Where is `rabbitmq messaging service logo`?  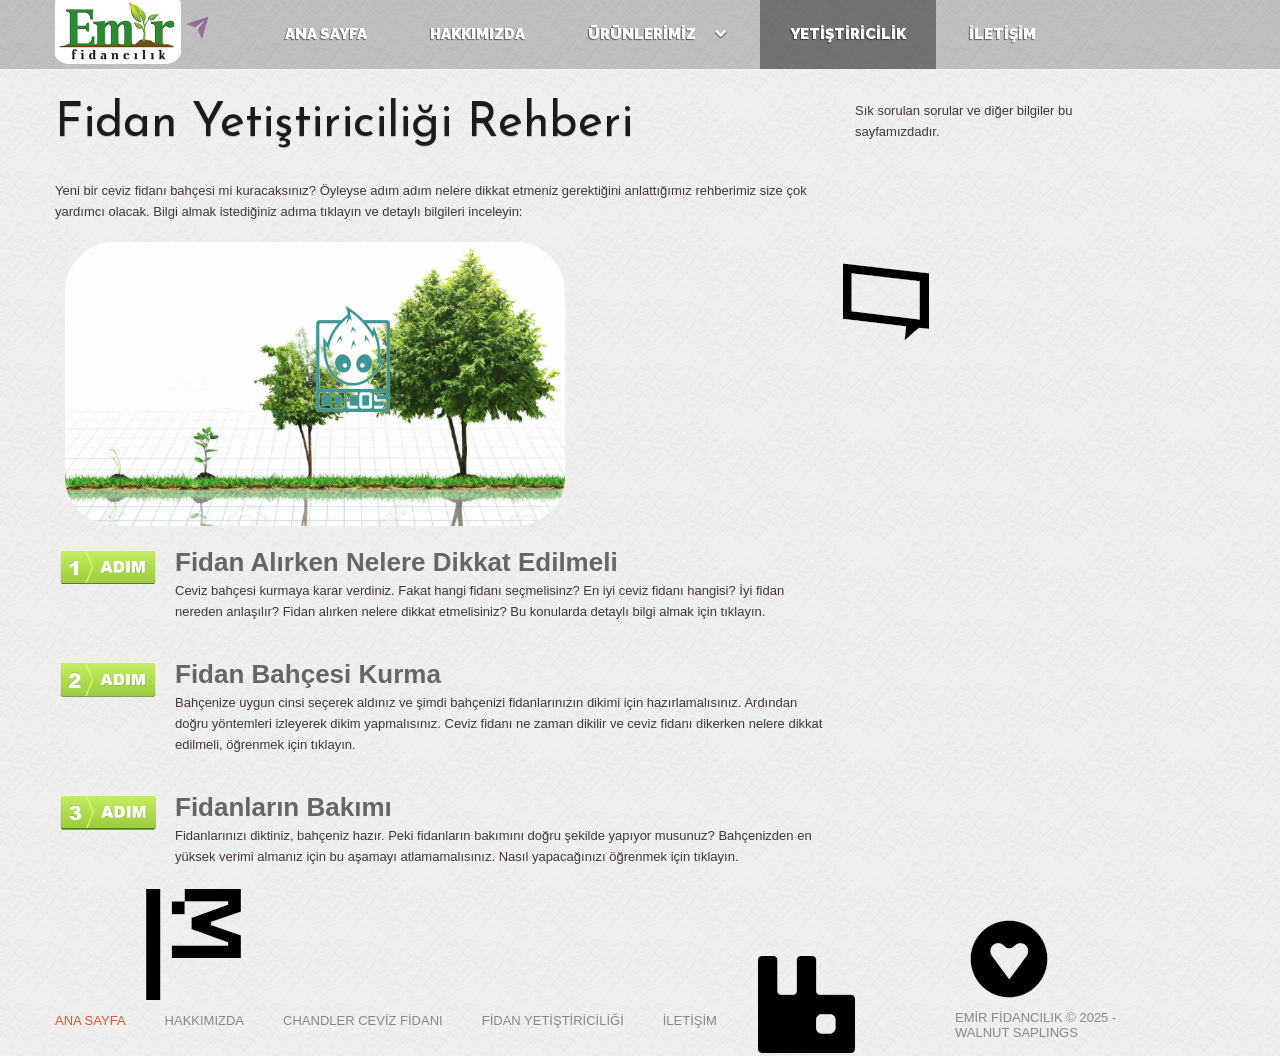 rabbitmq messaging service logo is located at coordinates (806, 1004).